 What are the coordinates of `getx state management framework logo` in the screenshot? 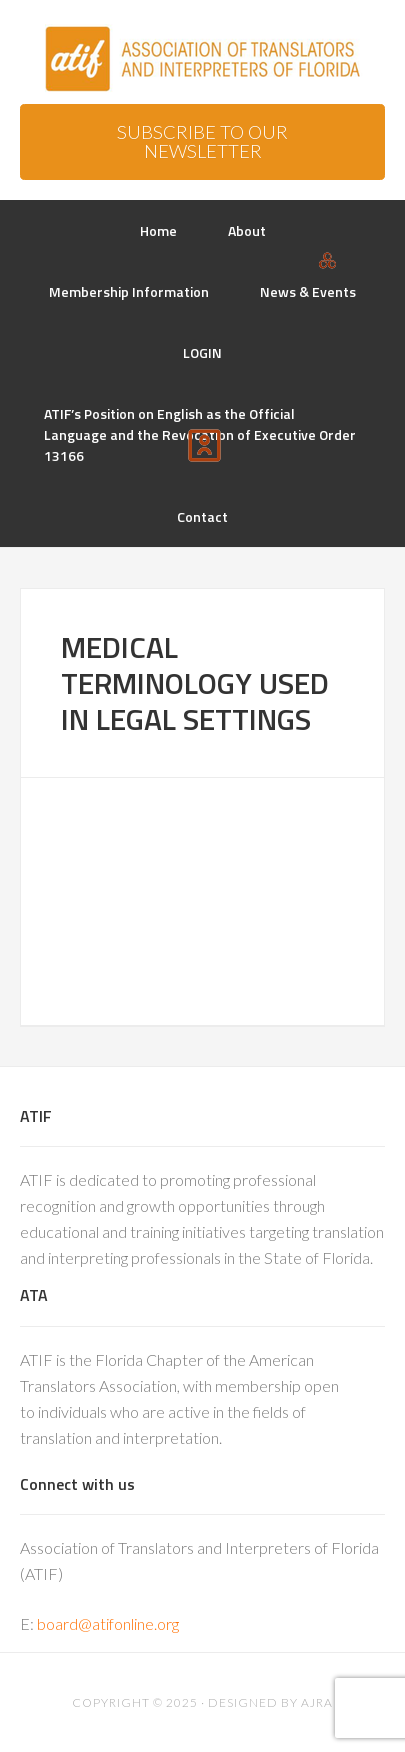 It's located at (327, 260).